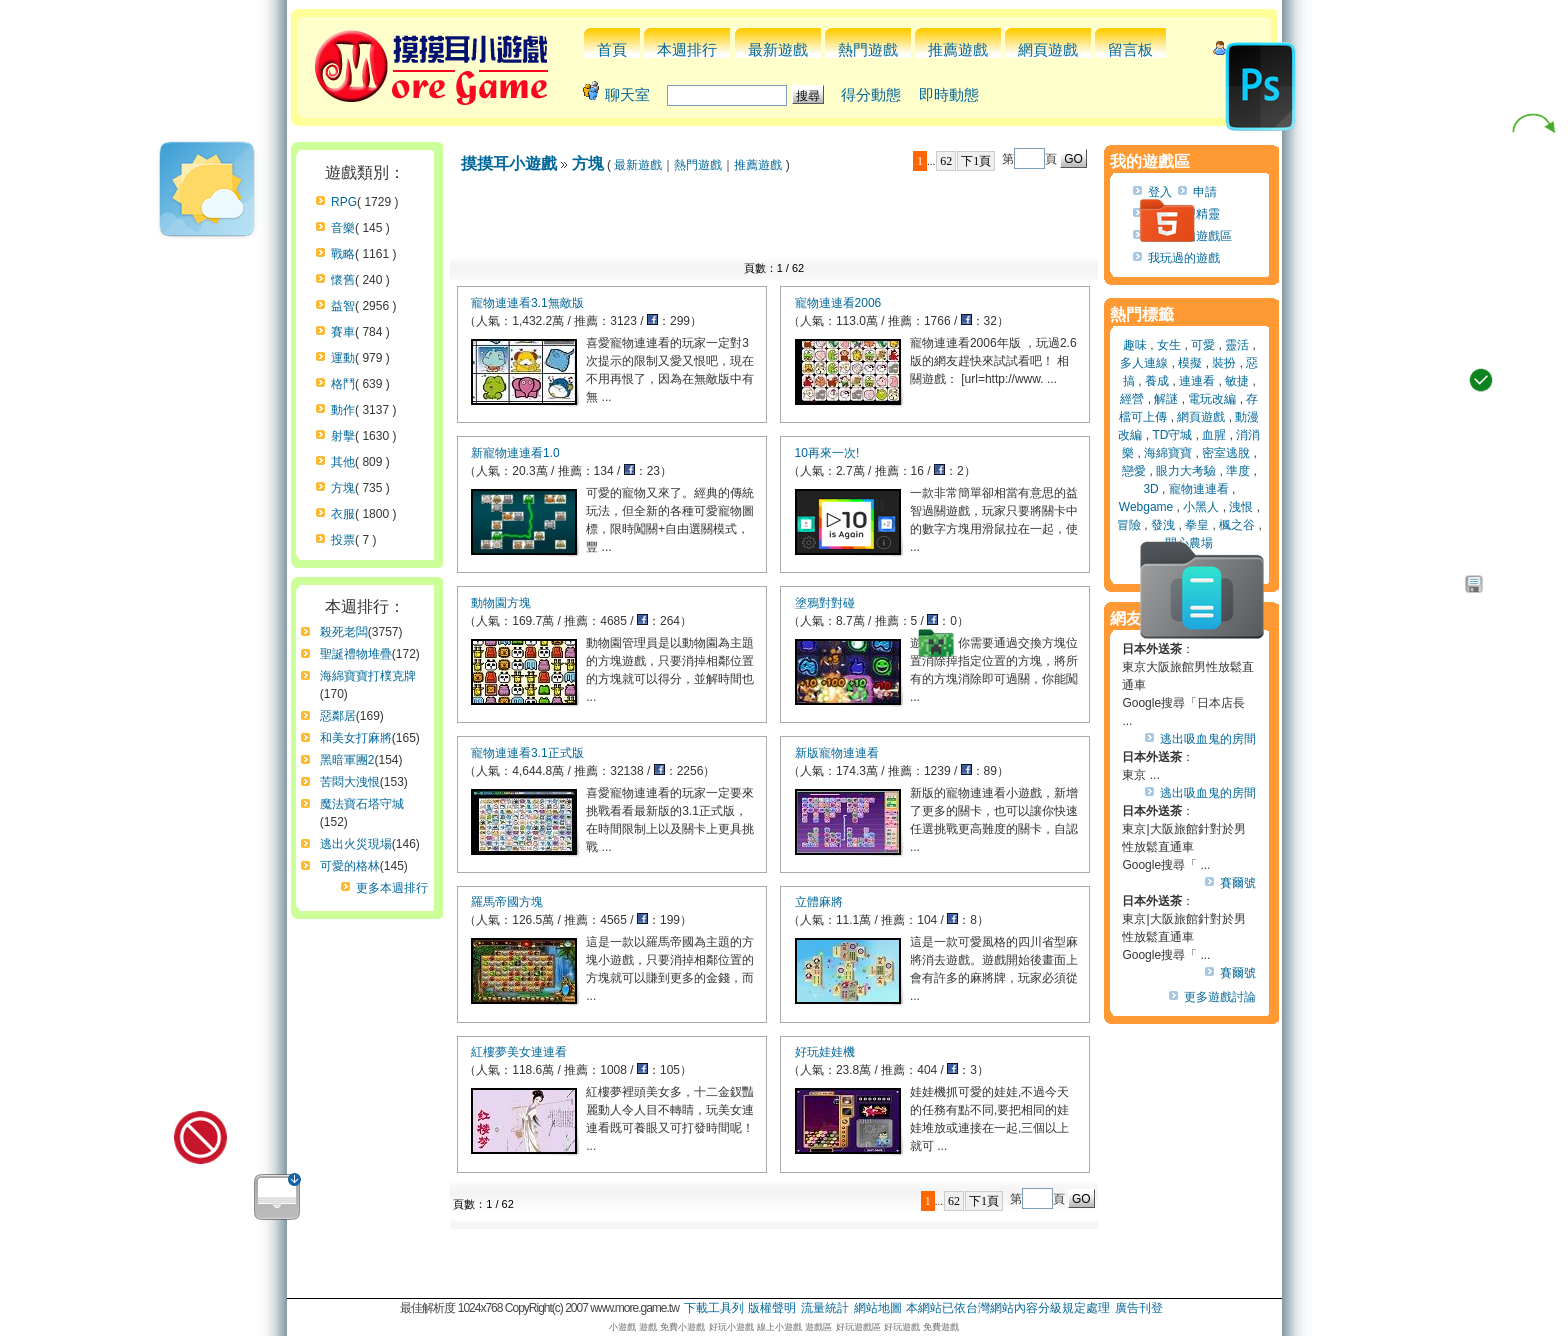 Image resolution: width=1568 pixels, height=1336 pixels. I want to click on open Hyper-V virtual machine files folder, so click(1201, 593).